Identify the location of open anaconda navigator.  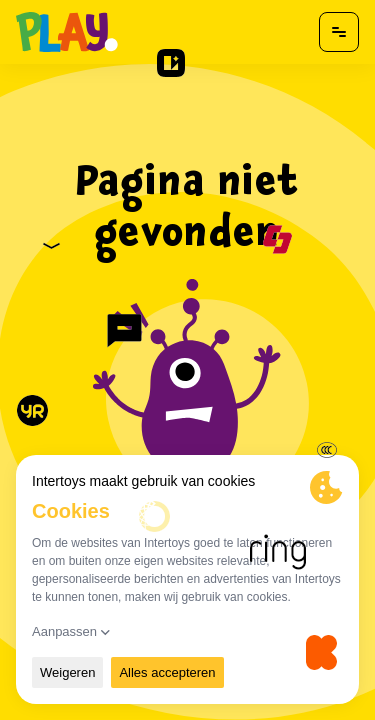
(154, 516).